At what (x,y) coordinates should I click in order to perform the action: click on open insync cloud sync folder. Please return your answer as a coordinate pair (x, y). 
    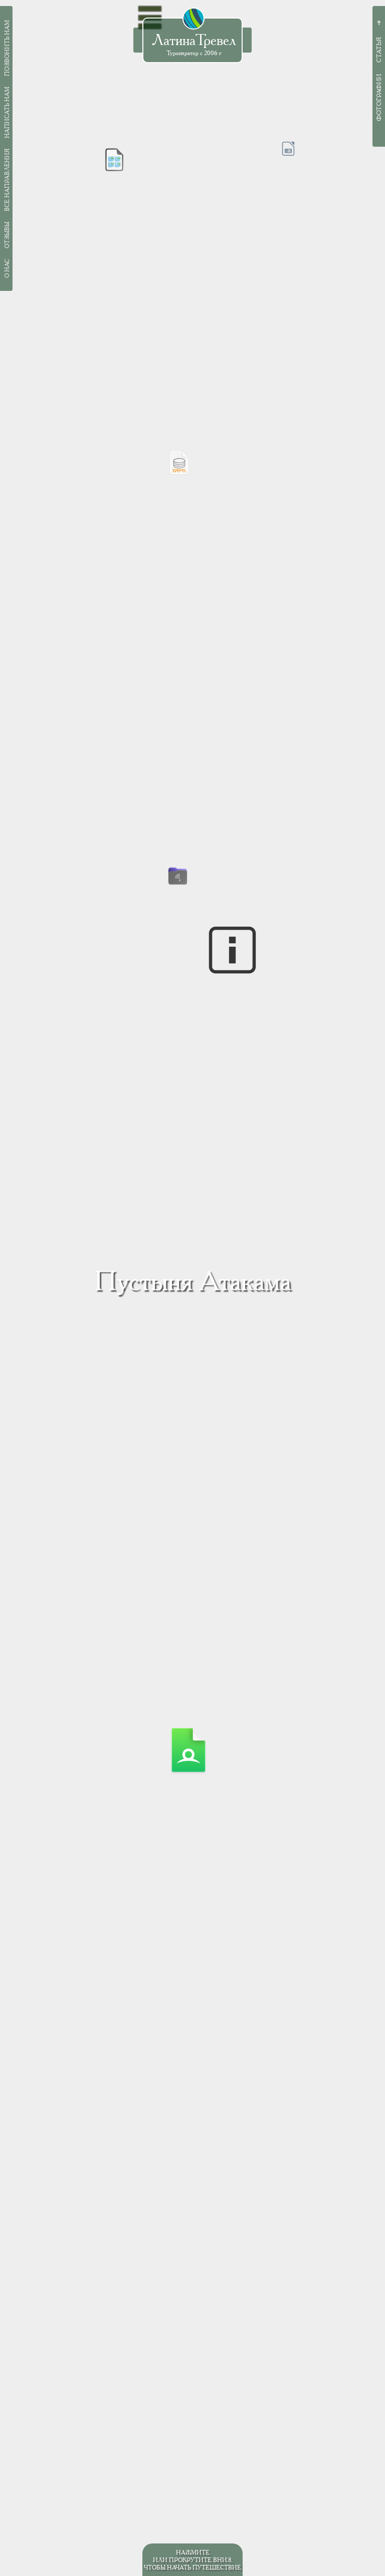
    Looking at the image, I should click on (177, 876).